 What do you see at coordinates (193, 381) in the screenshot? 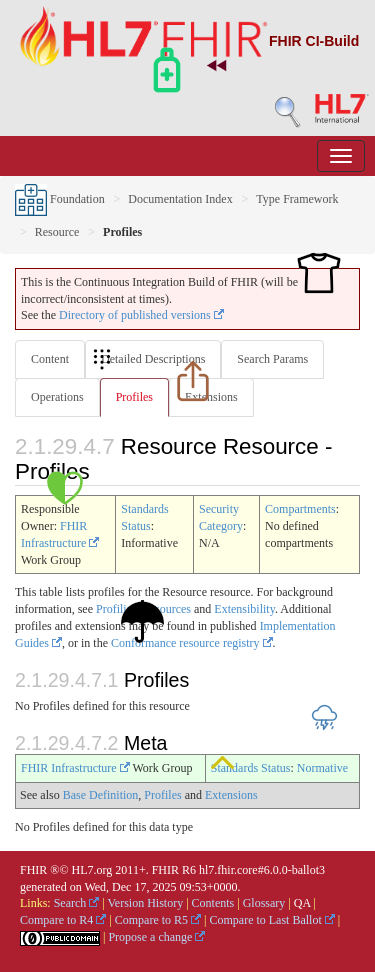
I see `share this content with others` at bounding box center [193, 381].